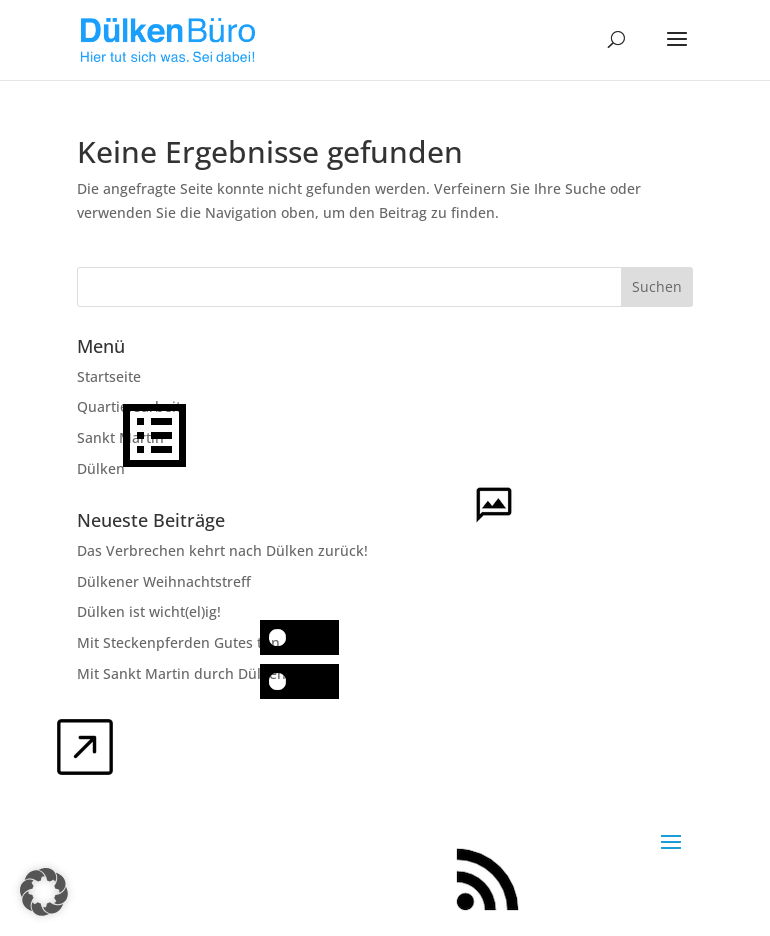  Describe the element at coordinates (488, 878) in the screenshot. I see `subscribe to RSS feed` at that location.